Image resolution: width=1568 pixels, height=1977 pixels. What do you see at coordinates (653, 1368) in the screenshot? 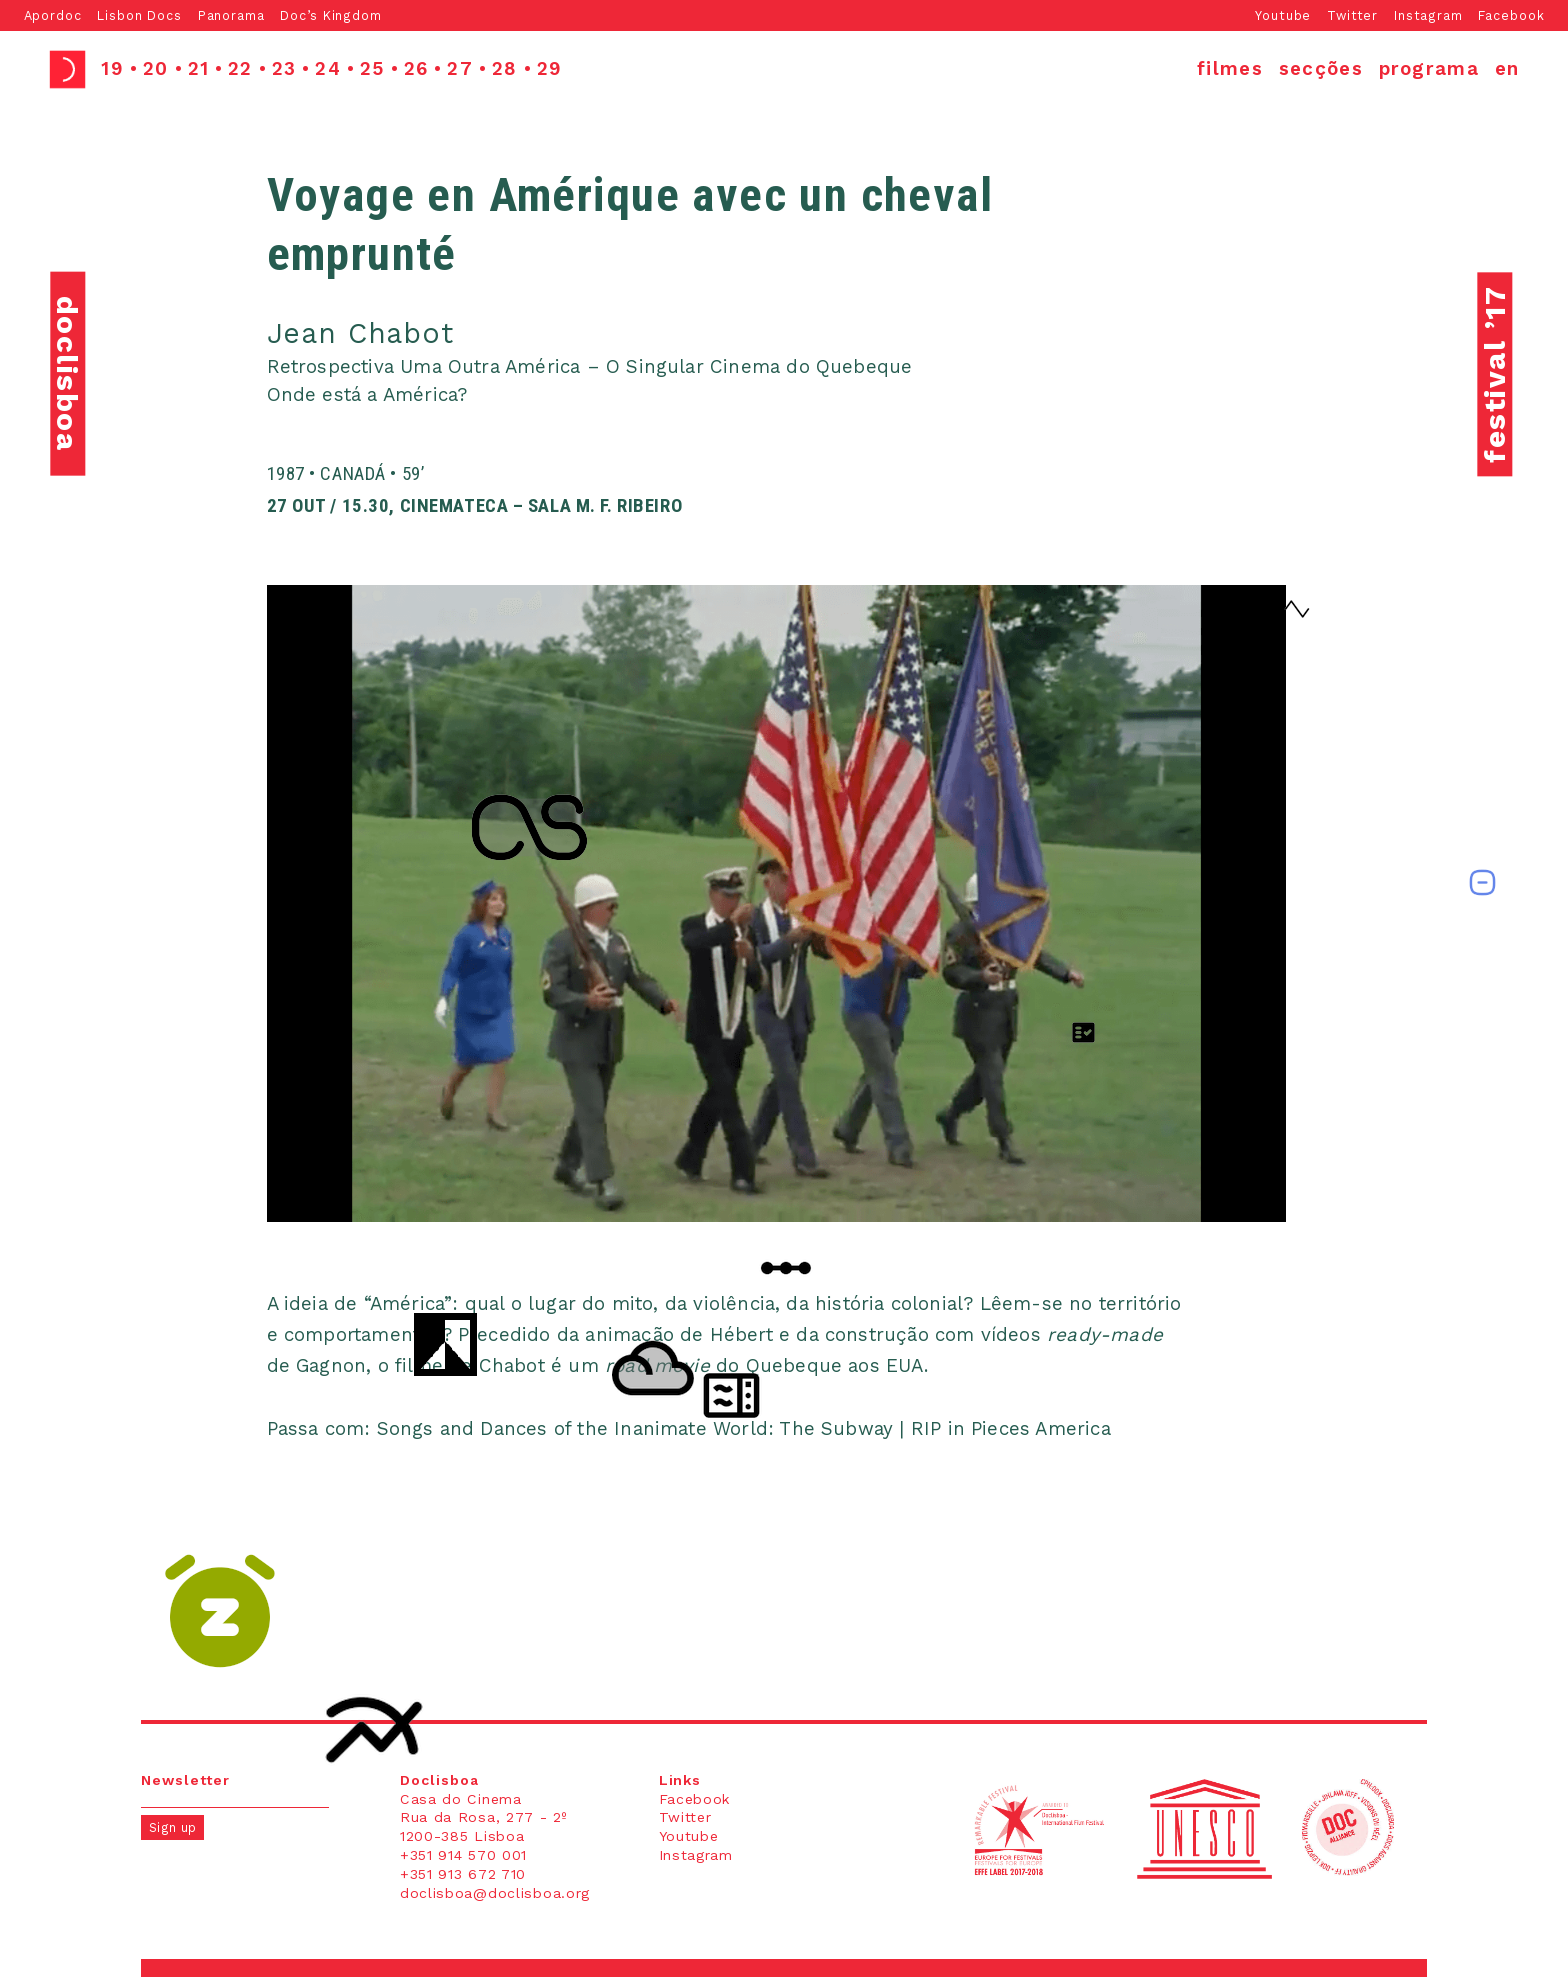
I see `view cloud storage` at bounding box center [653, 1368].